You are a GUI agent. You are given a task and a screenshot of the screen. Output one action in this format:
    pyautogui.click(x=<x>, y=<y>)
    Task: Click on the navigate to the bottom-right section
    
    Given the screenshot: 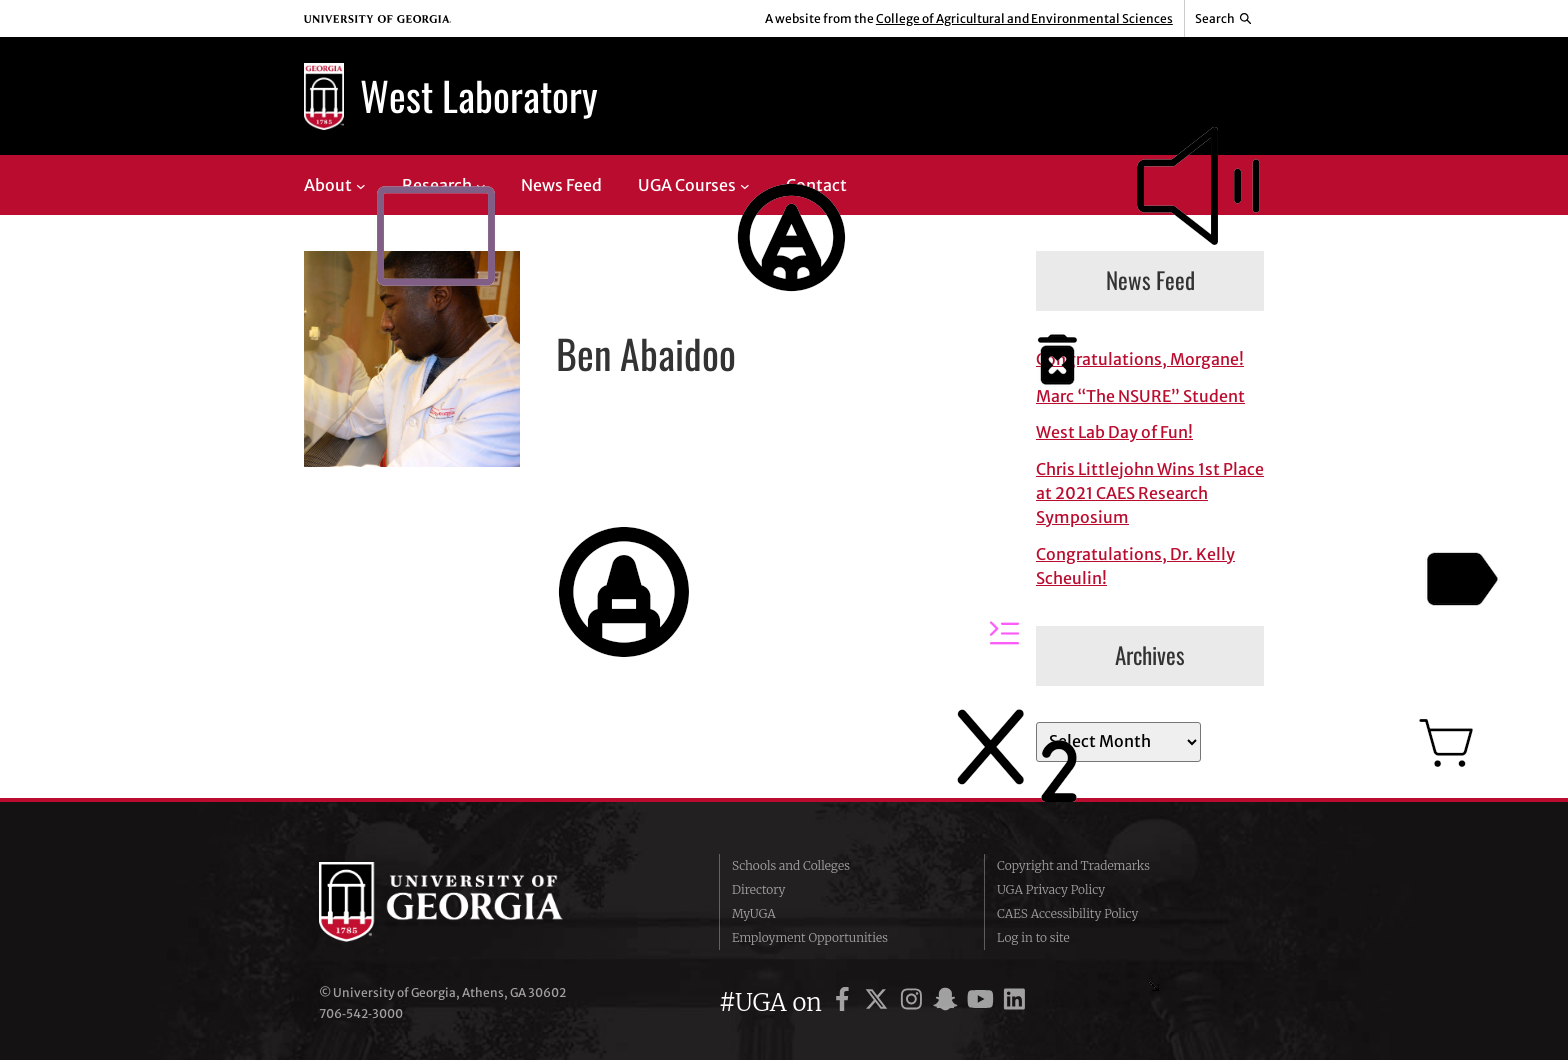 What is the action you would take?
    pyautogui.click(x=1154, y=986)
    